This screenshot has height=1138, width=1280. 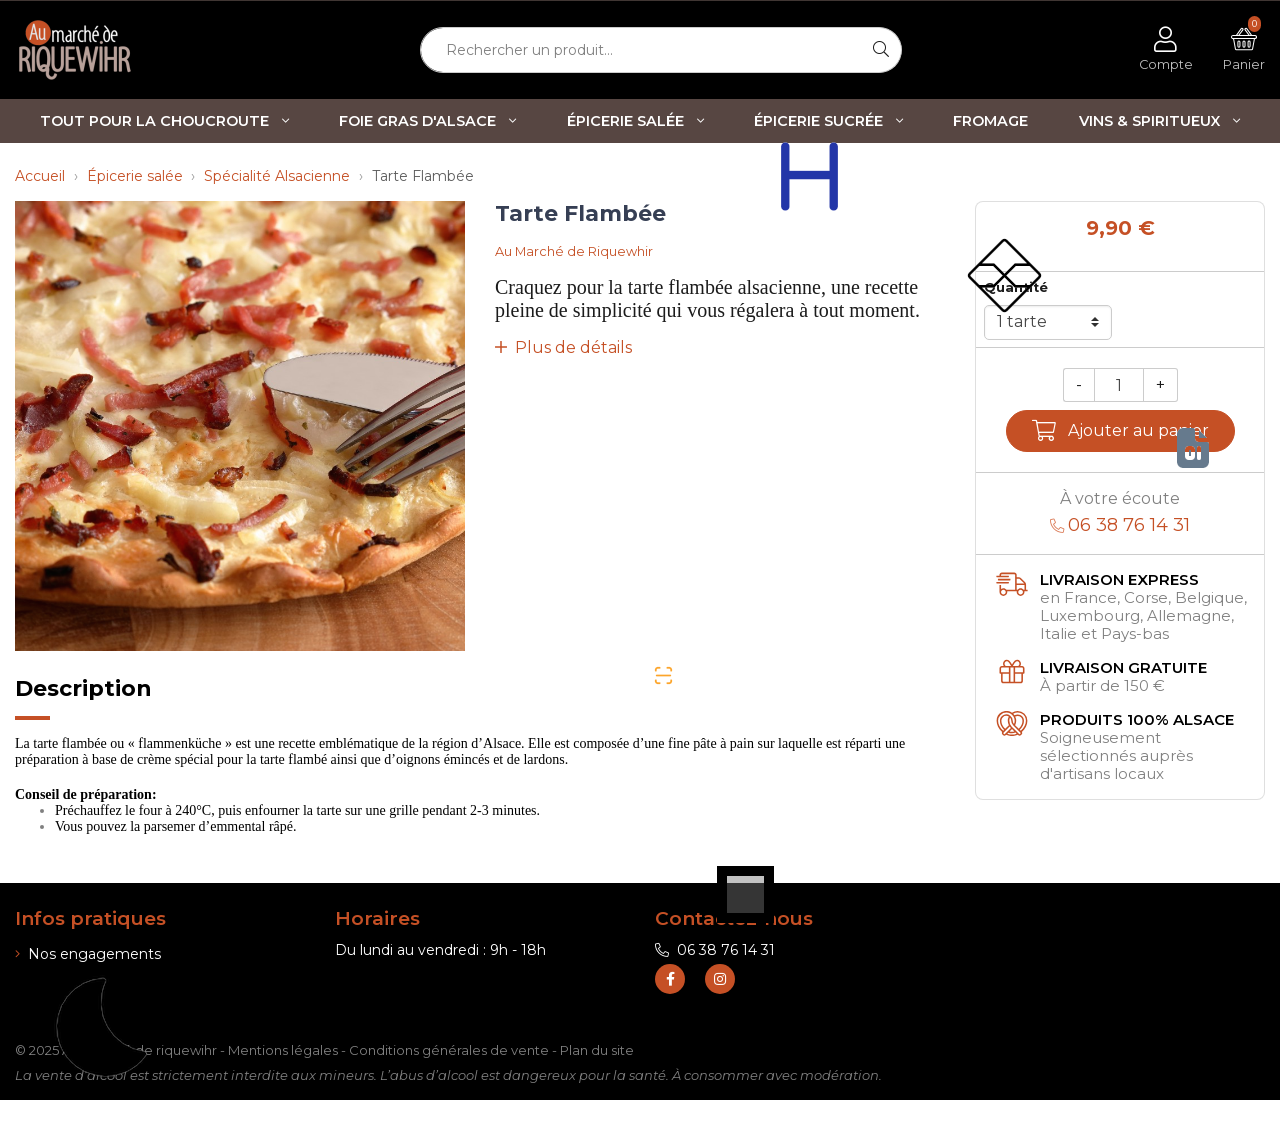 I want to click on pix instant payment system logo, so click(x=1004, y=275).